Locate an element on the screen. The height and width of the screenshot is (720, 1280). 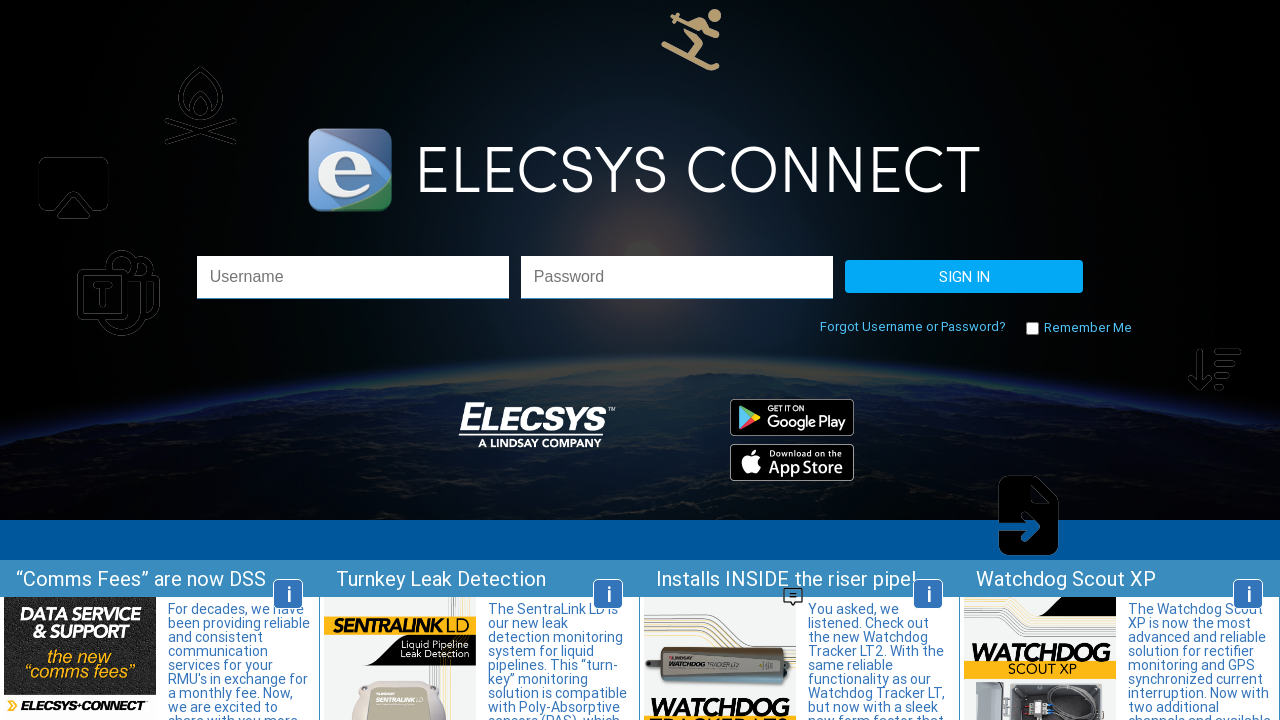
stream content to an external display is located at coordinates (73, 186).